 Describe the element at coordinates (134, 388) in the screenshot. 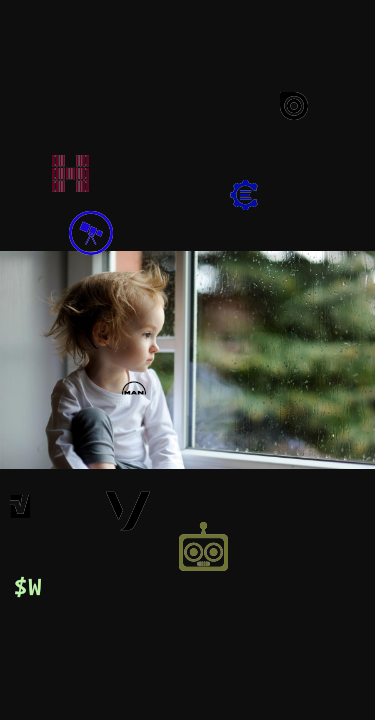

I see `MAN truck and bus company logo` at that location.